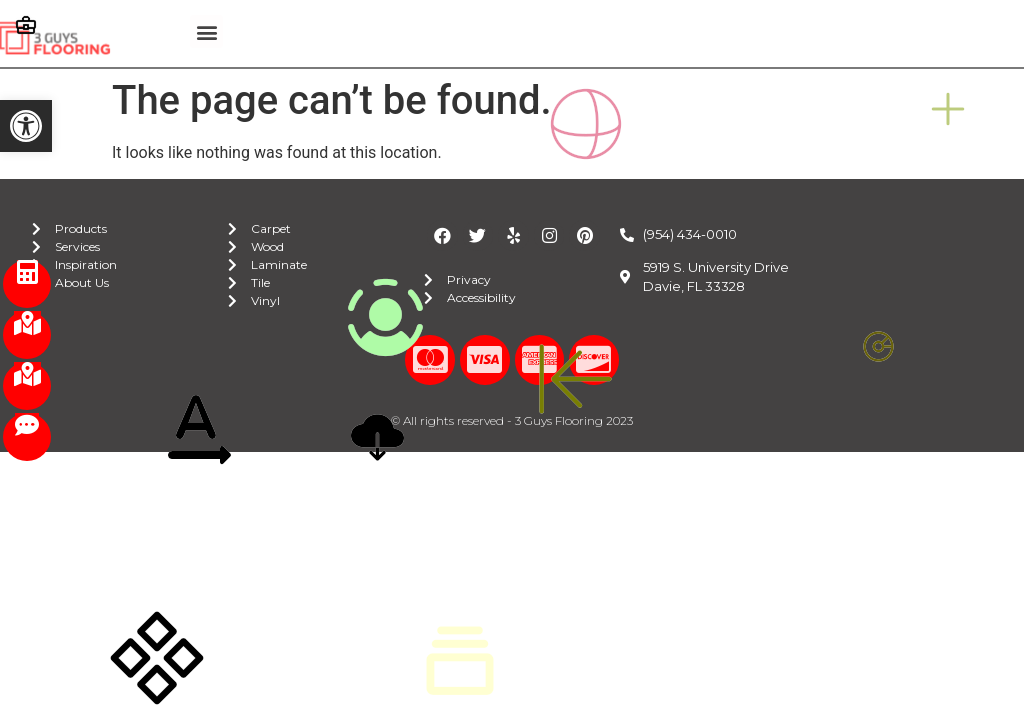  Describe the element at coordinates (460, 664) in the screenshot. I see `view stacked cards or layers` at that location.